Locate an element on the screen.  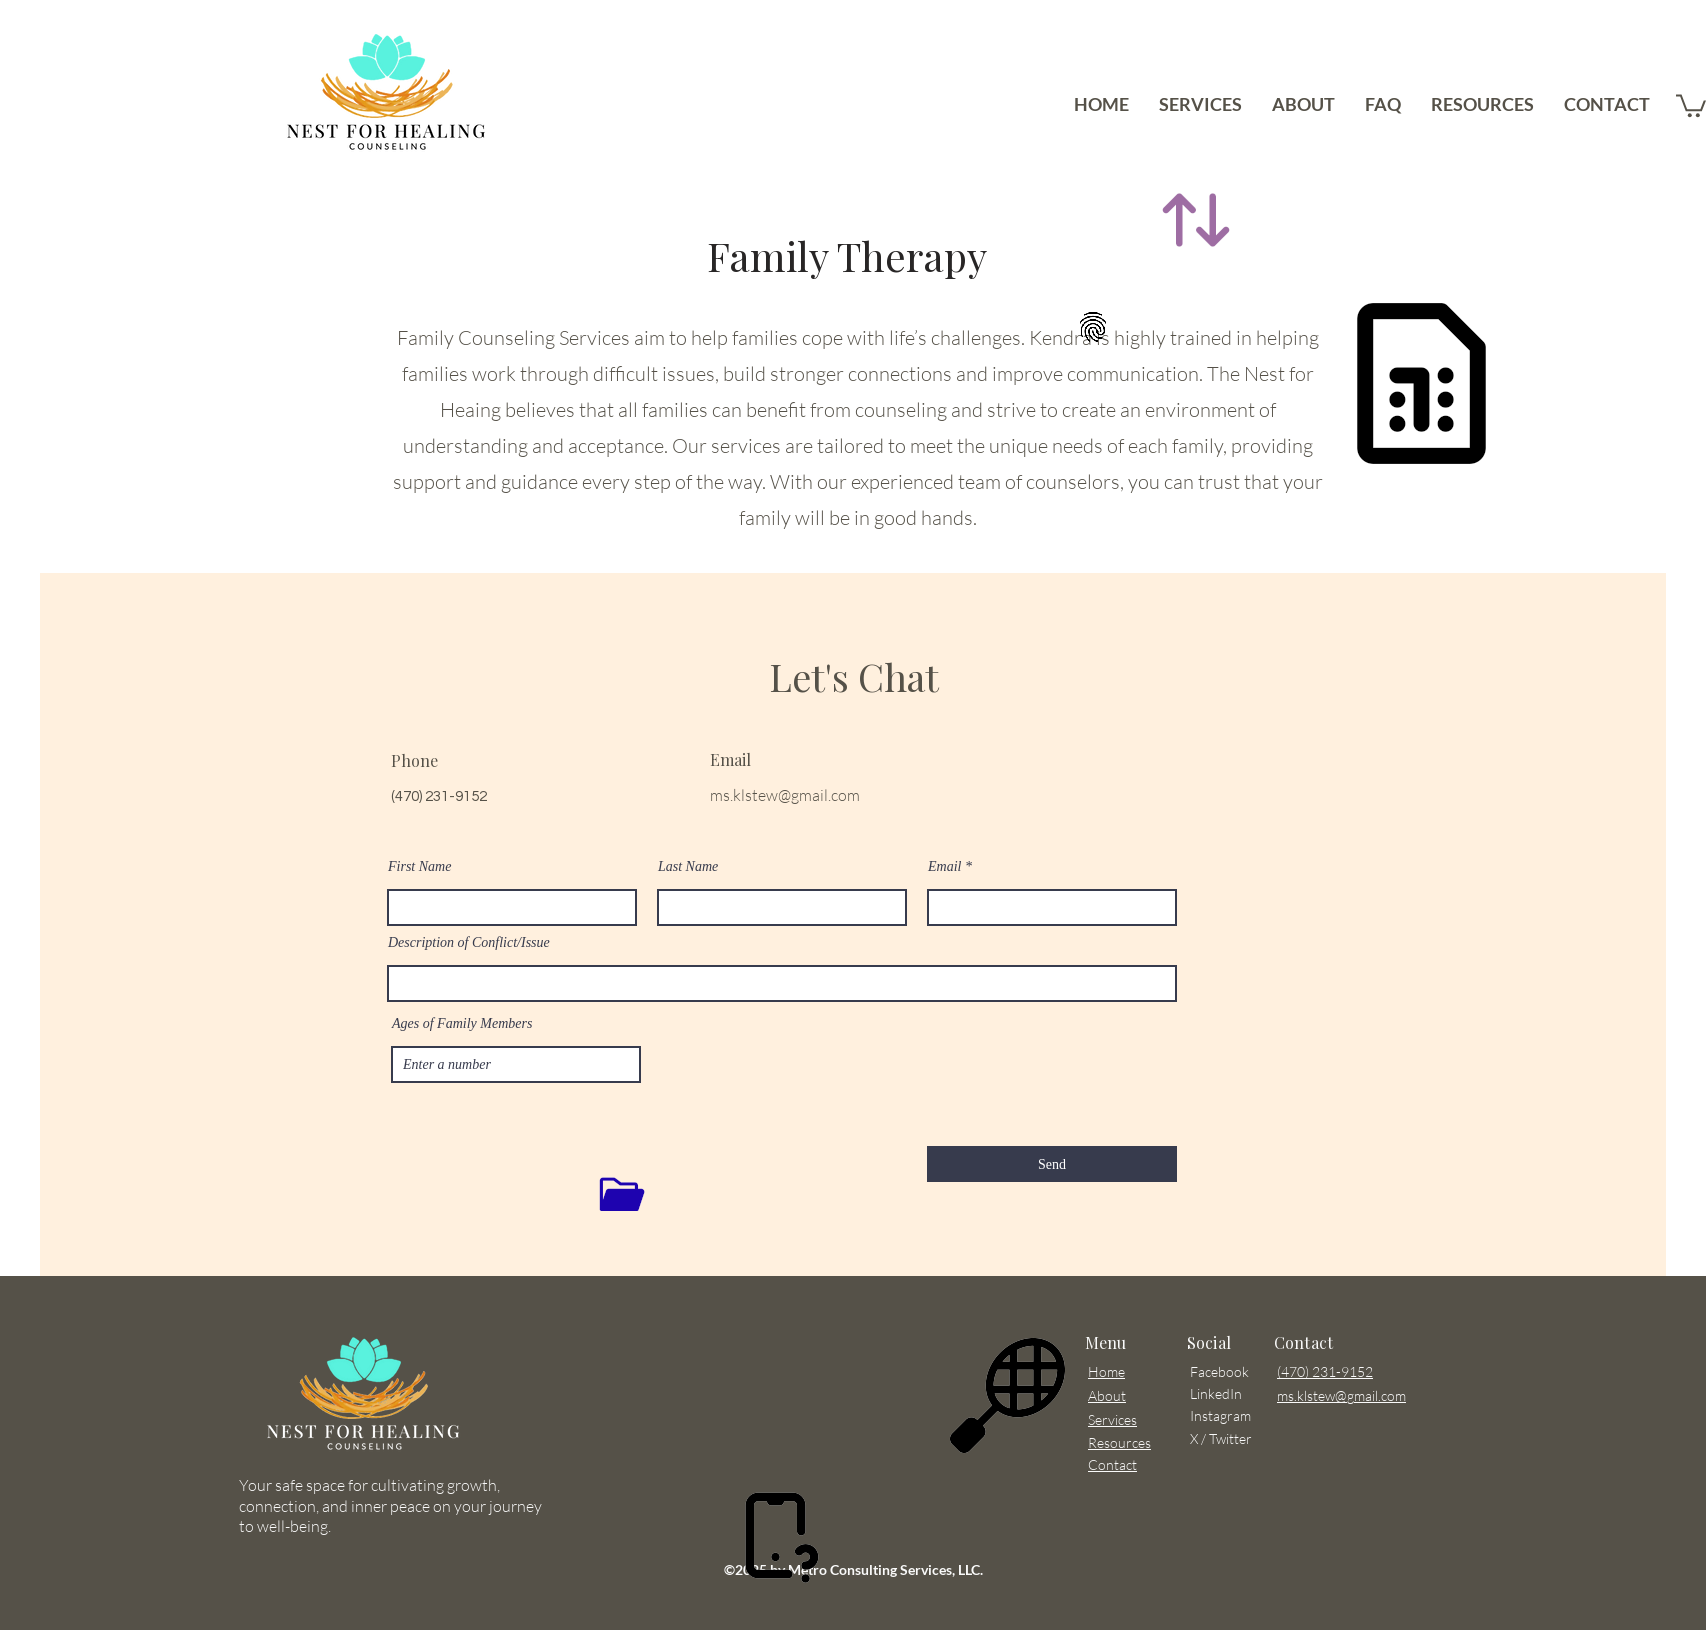
get help with mobile device settings is located at coordinates (775, 1535).